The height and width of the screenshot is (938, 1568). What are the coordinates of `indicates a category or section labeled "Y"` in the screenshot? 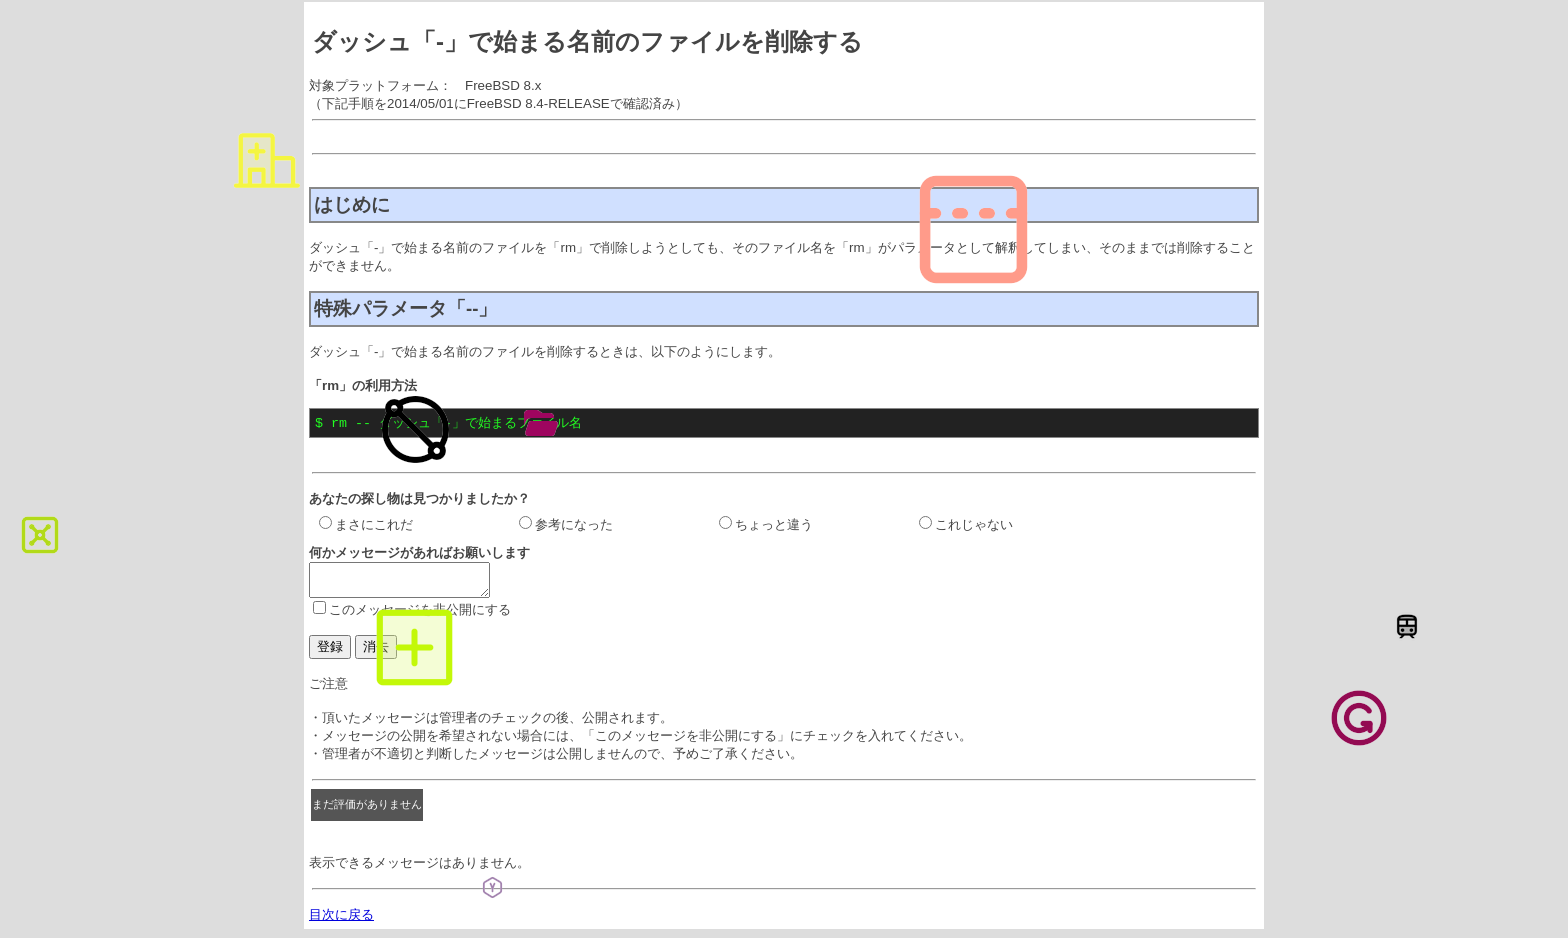 It's located at (492, 887).